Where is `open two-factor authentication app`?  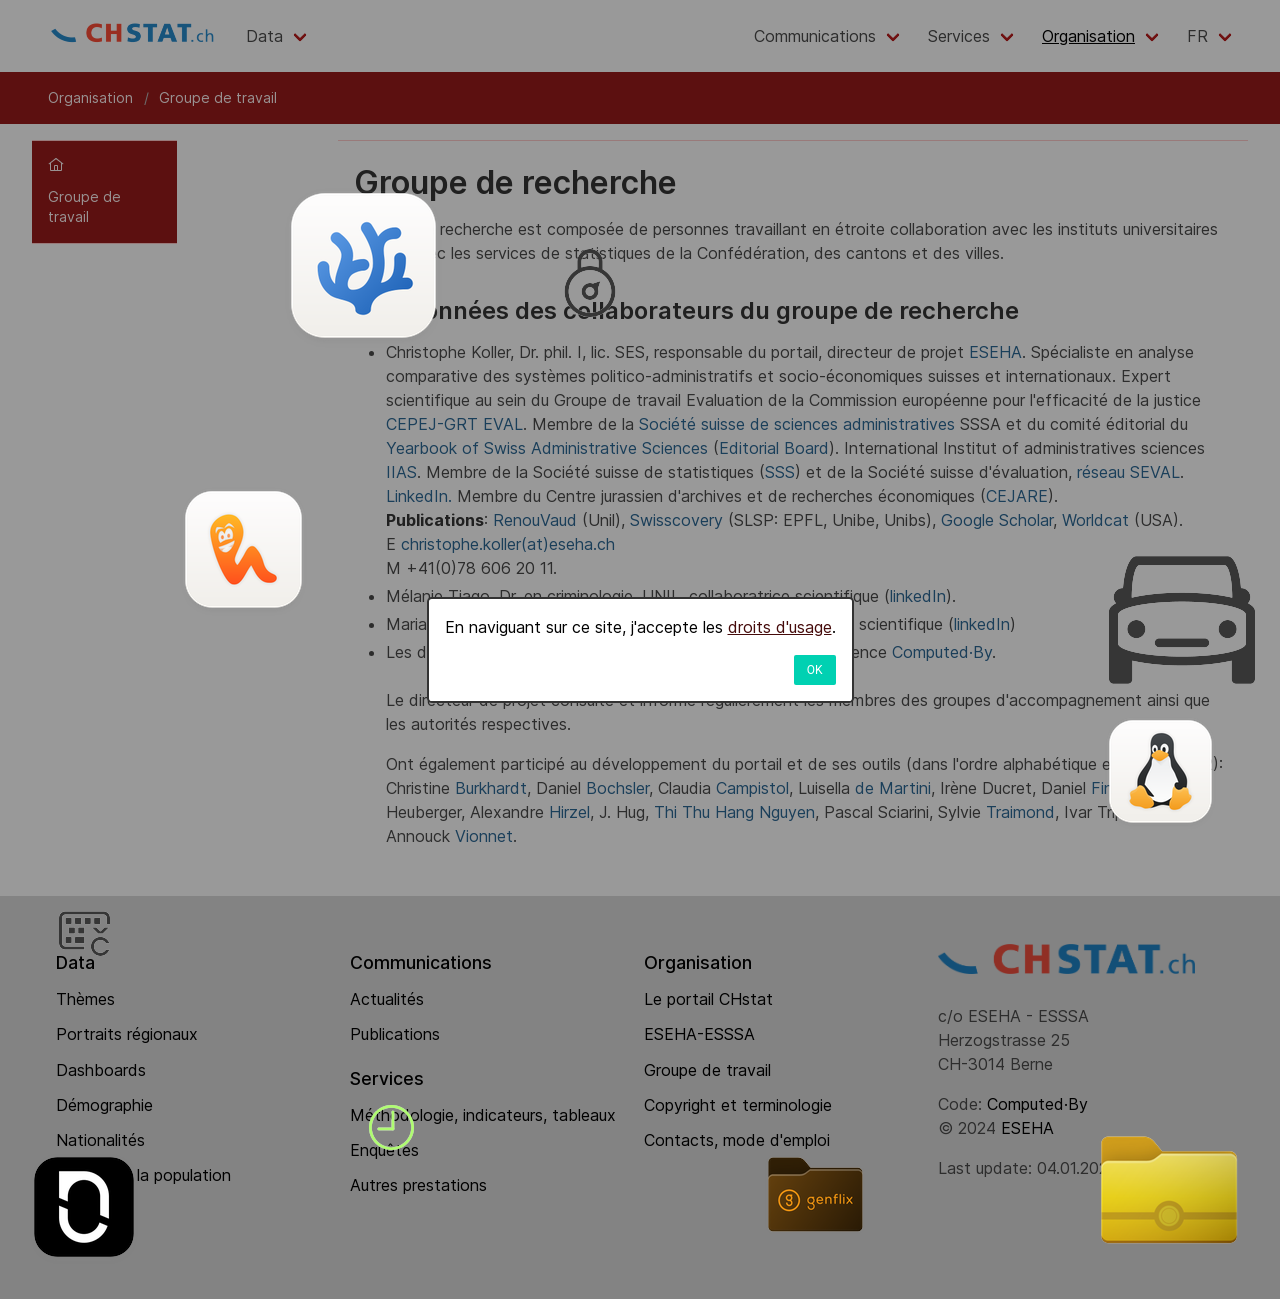 open two-factor authentication app is located at coordinates (590, 283).